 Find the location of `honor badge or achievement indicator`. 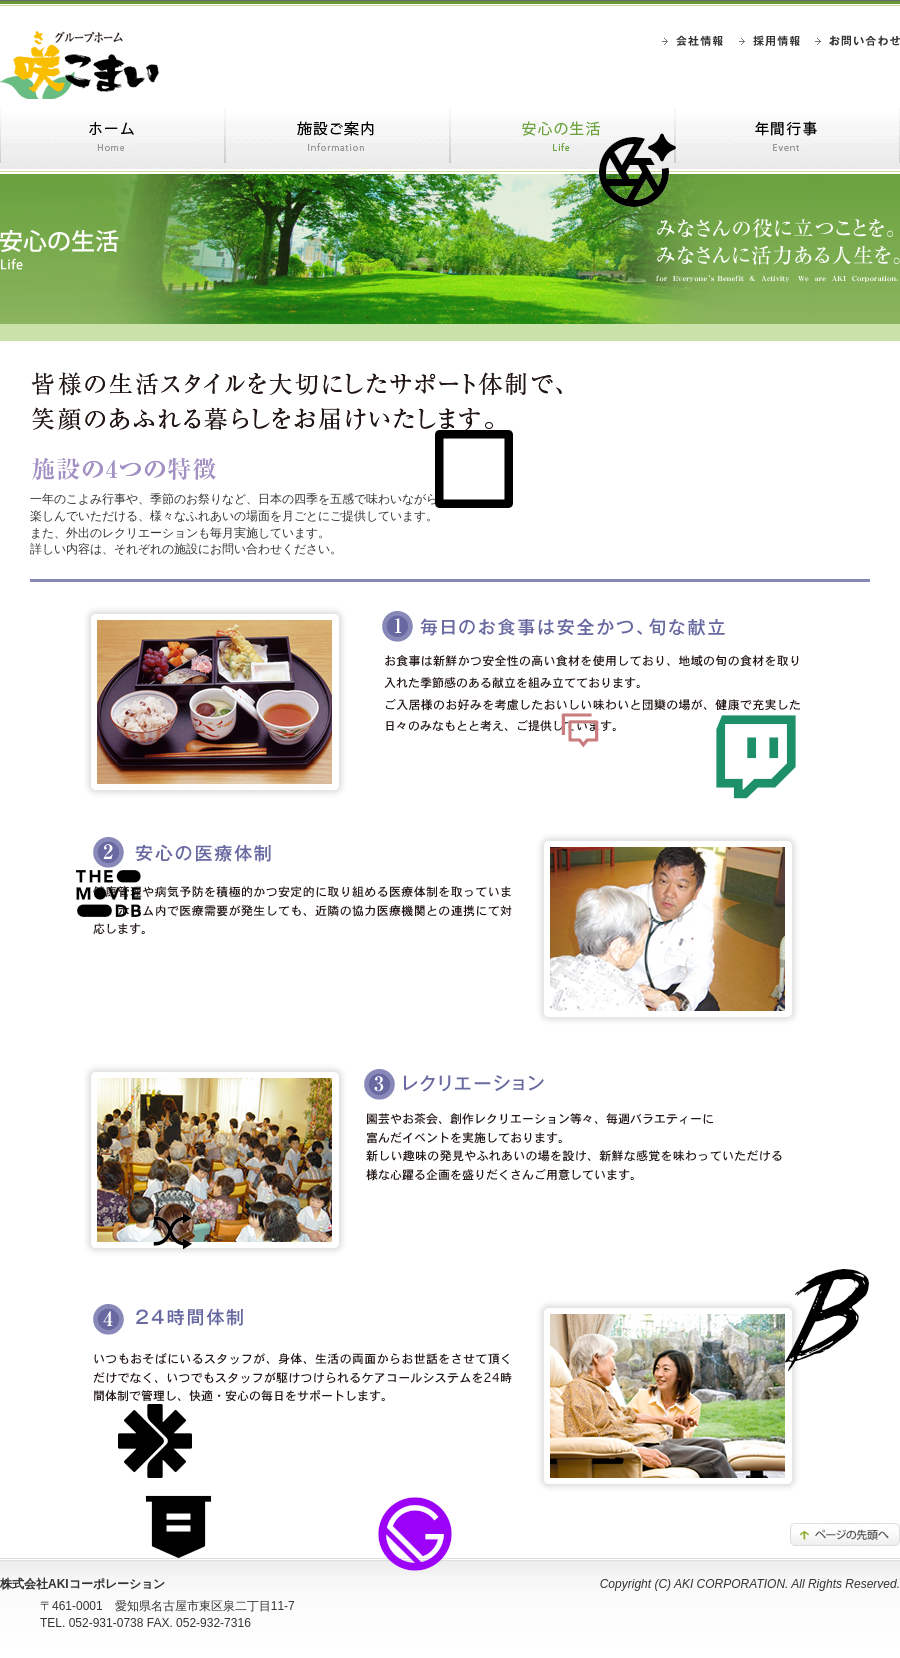

honor badge or achievement indicator is located at coordinates (178, 1525).